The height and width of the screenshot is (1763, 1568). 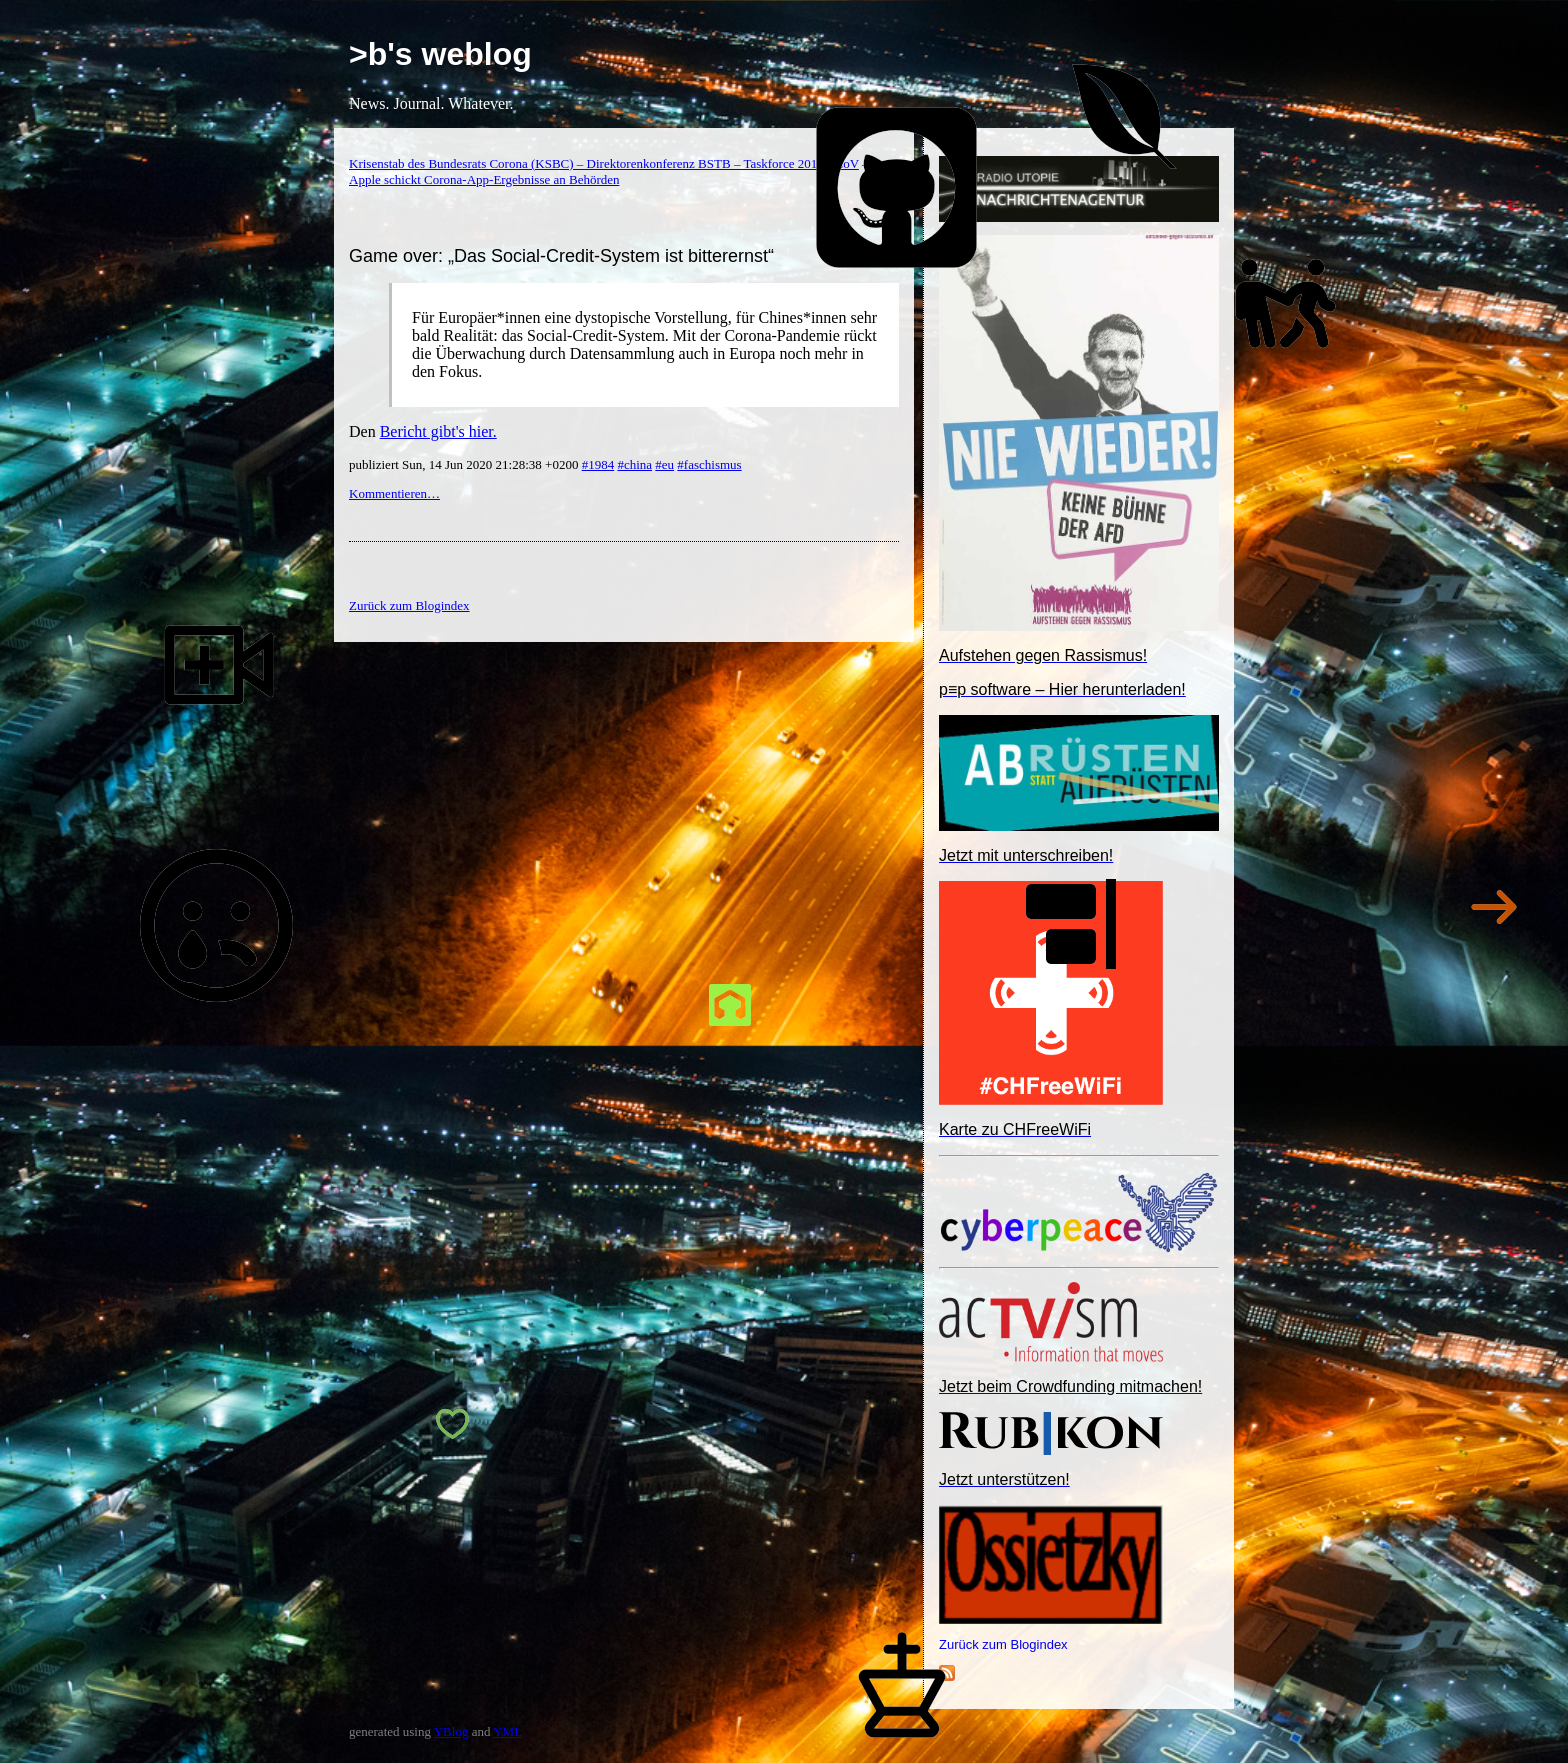 I want to click on link to github repository, so click(x=896, y=187).